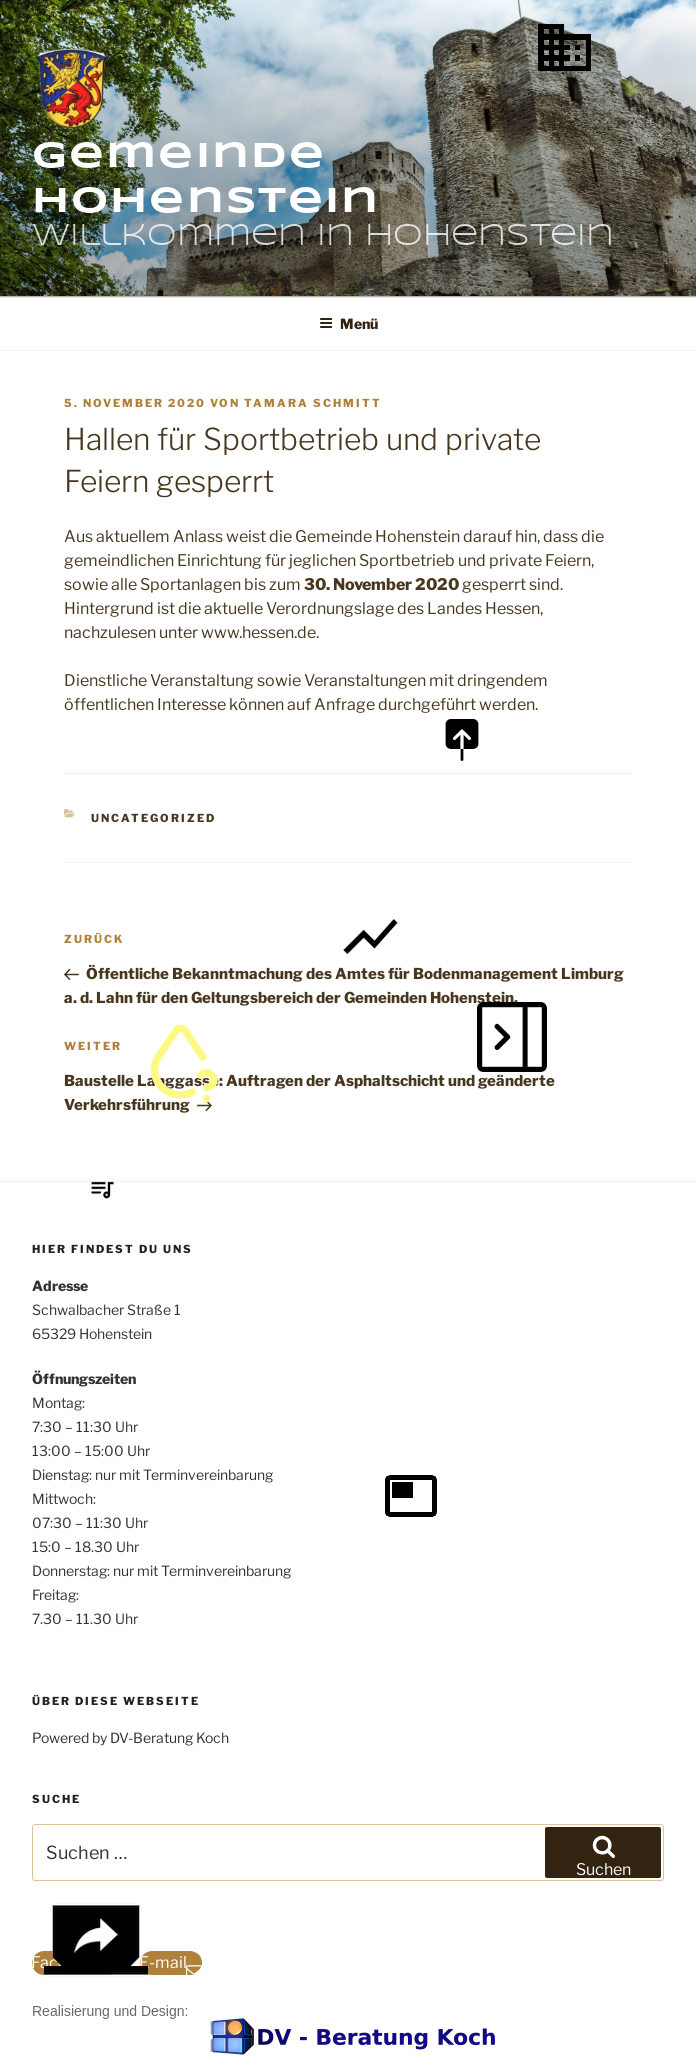  I want to click on collapse the sidebar panel, so click(512, 1037).